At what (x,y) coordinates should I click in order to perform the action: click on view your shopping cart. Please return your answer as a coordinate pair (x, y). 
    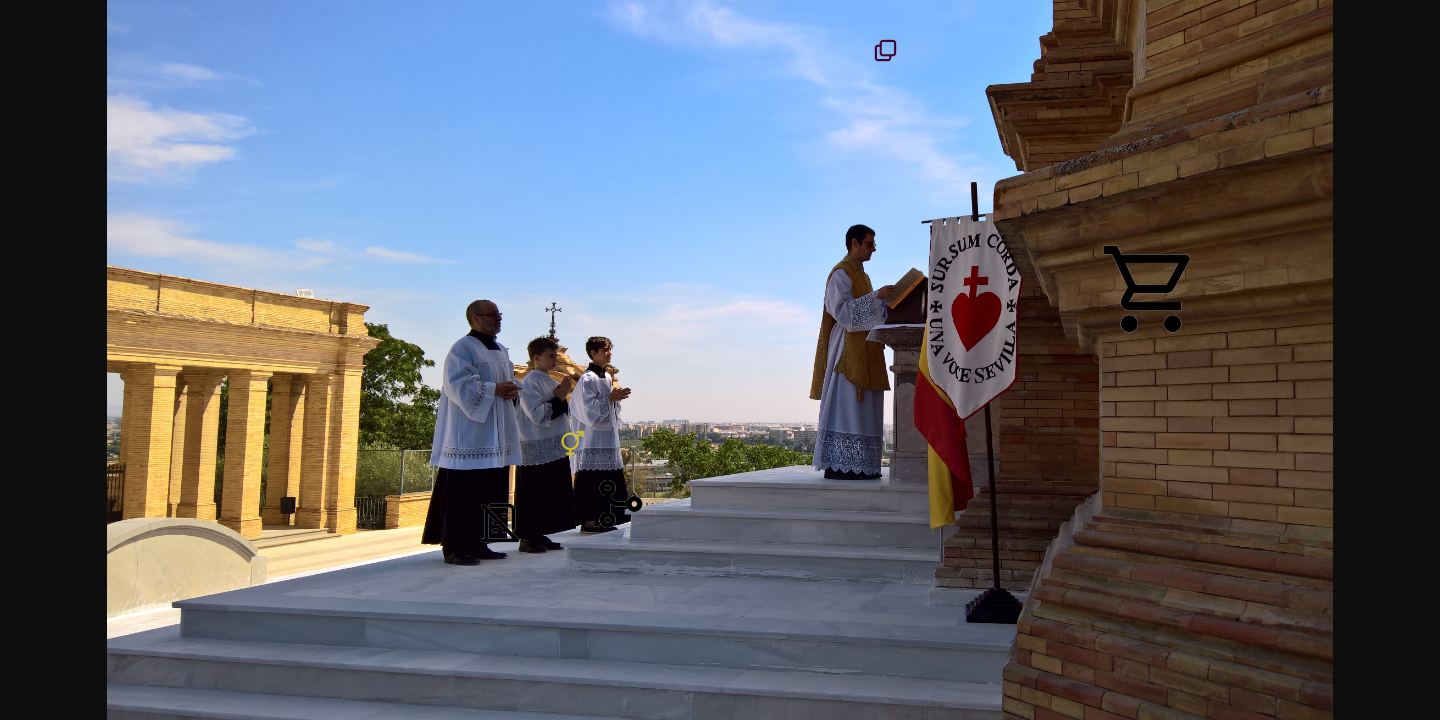
    Looking at the image, I should click on (1151, 289).